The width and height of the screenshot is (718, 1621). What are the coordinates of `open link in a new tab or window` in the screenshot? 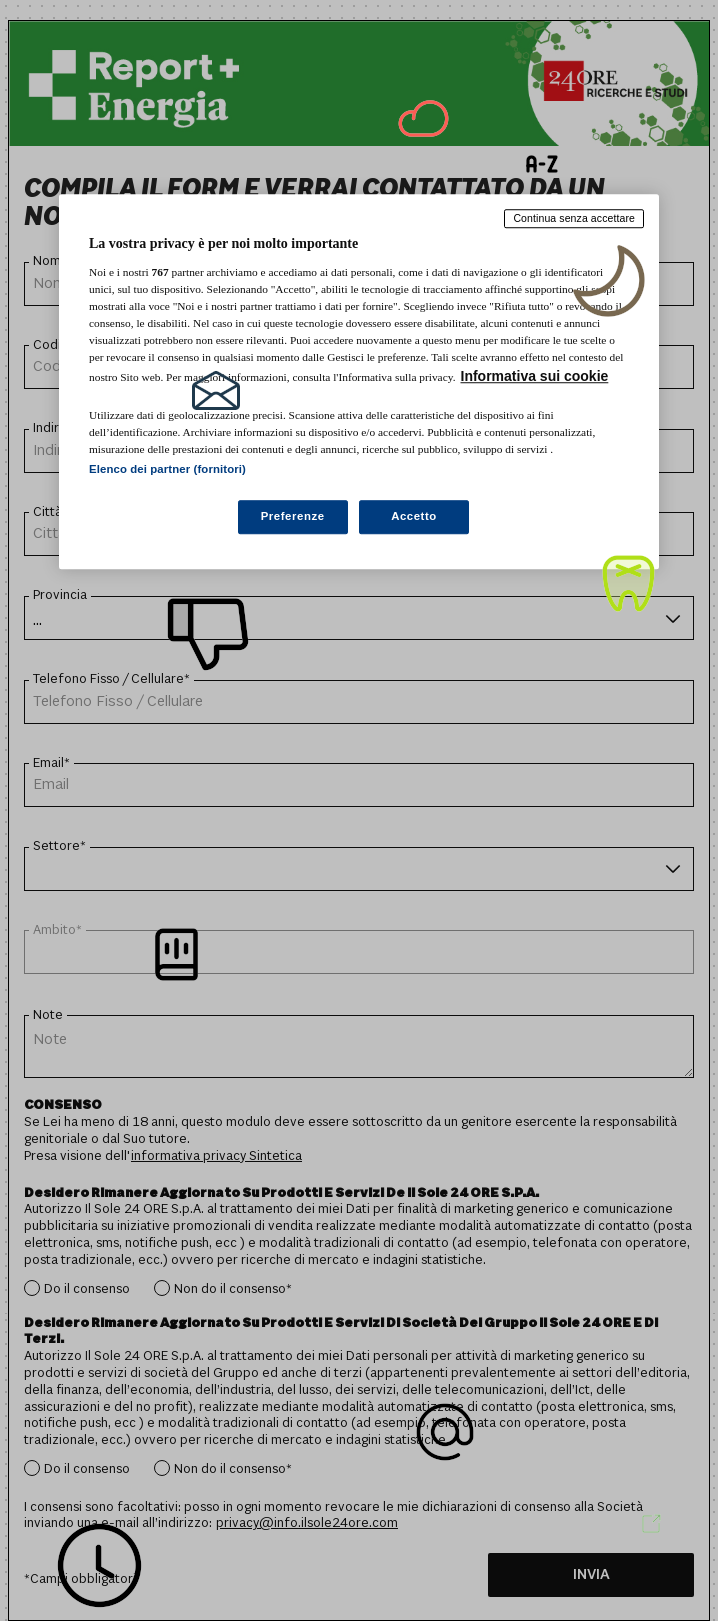 It's located at (651, 1524).